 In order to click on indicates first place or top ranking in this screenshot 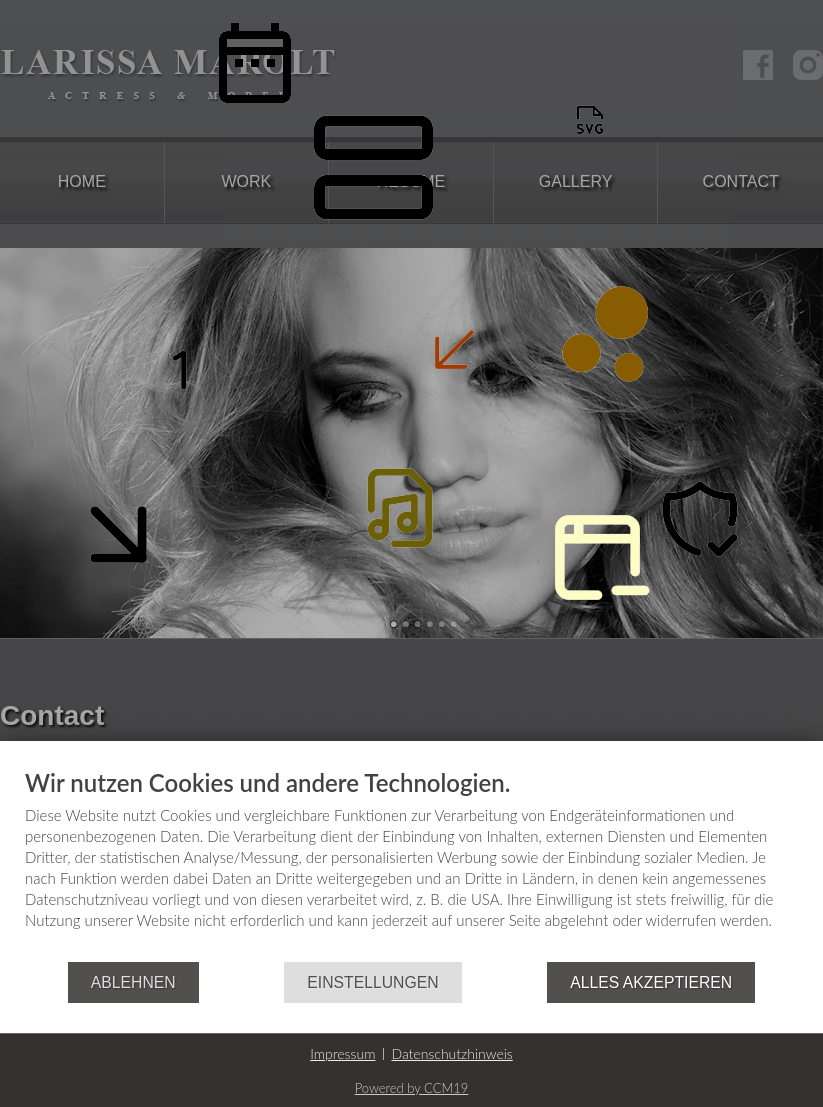, I will do `click(182, 370)`.